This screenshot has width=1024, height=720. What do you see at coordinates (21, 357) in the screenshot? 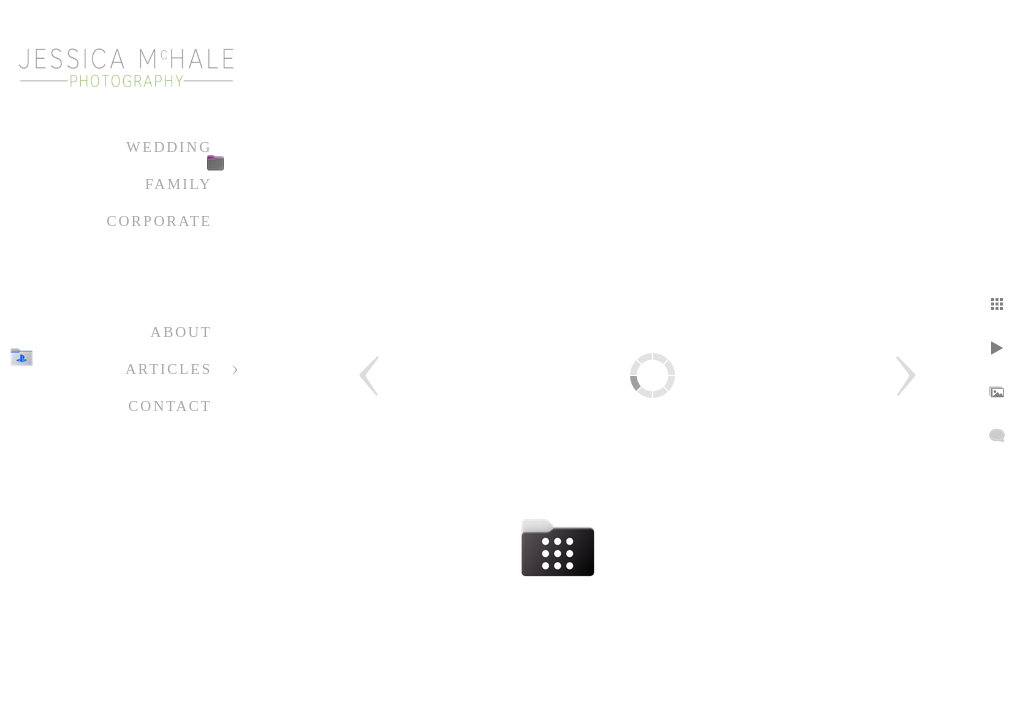
I see `open folder containing PlayStation games or content` at bounding box center [21, 357].